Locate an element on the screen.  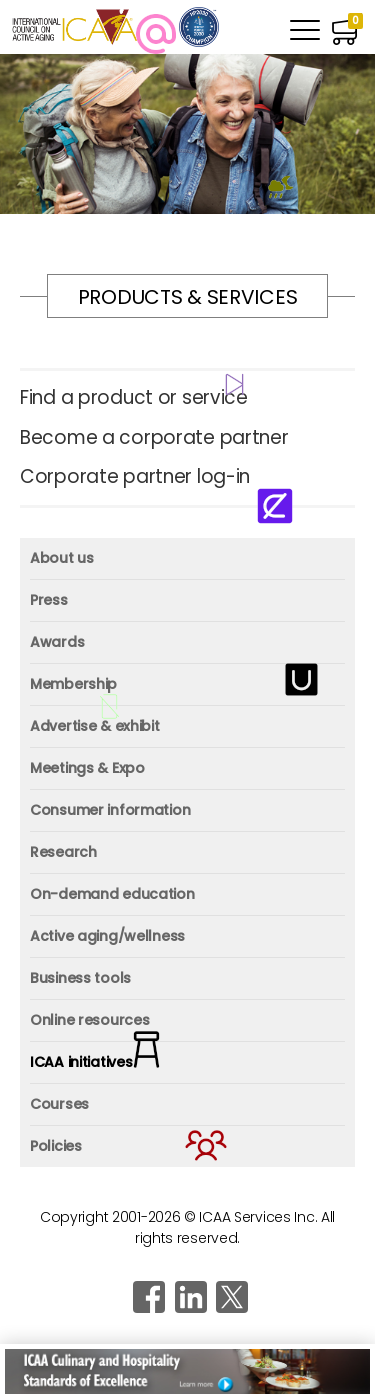
mobile device unavailable or disabled is located at coordinates (109, 706).